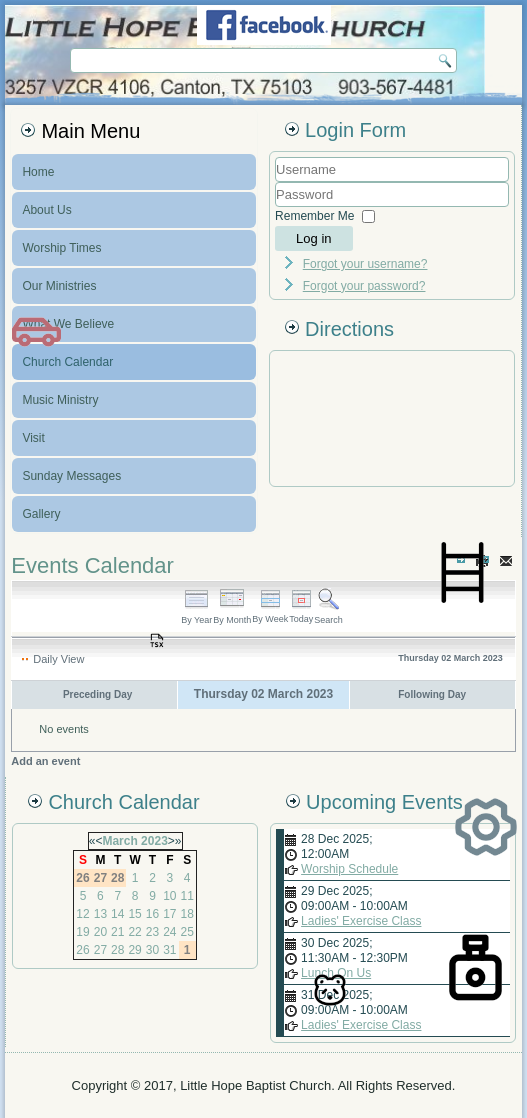 This screenshot has height=1118, width=527. What do you see at coordinates (462, 572) in the screenshot?
I see `access step-by-step instructions or tutorials` at bounding box center [462, 572].